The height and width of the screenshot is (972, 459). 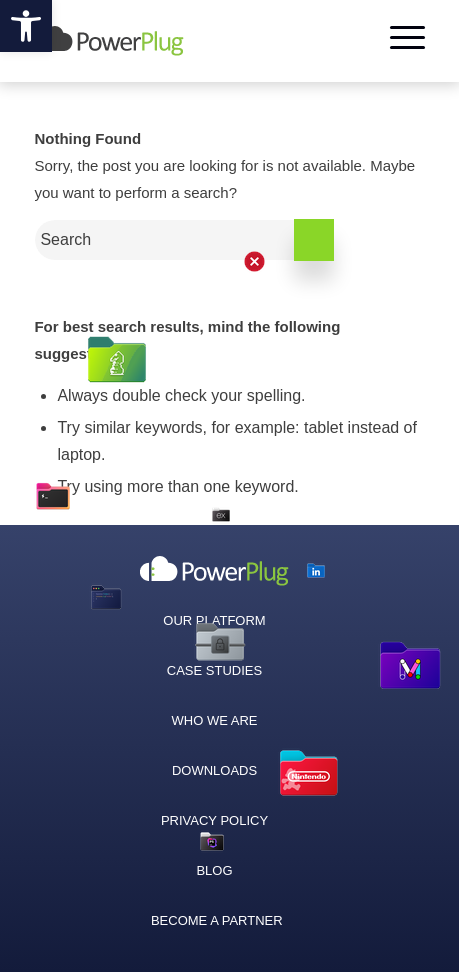 I want to click on open folder containing Nintendo games or files, so click(x=308, y=774).